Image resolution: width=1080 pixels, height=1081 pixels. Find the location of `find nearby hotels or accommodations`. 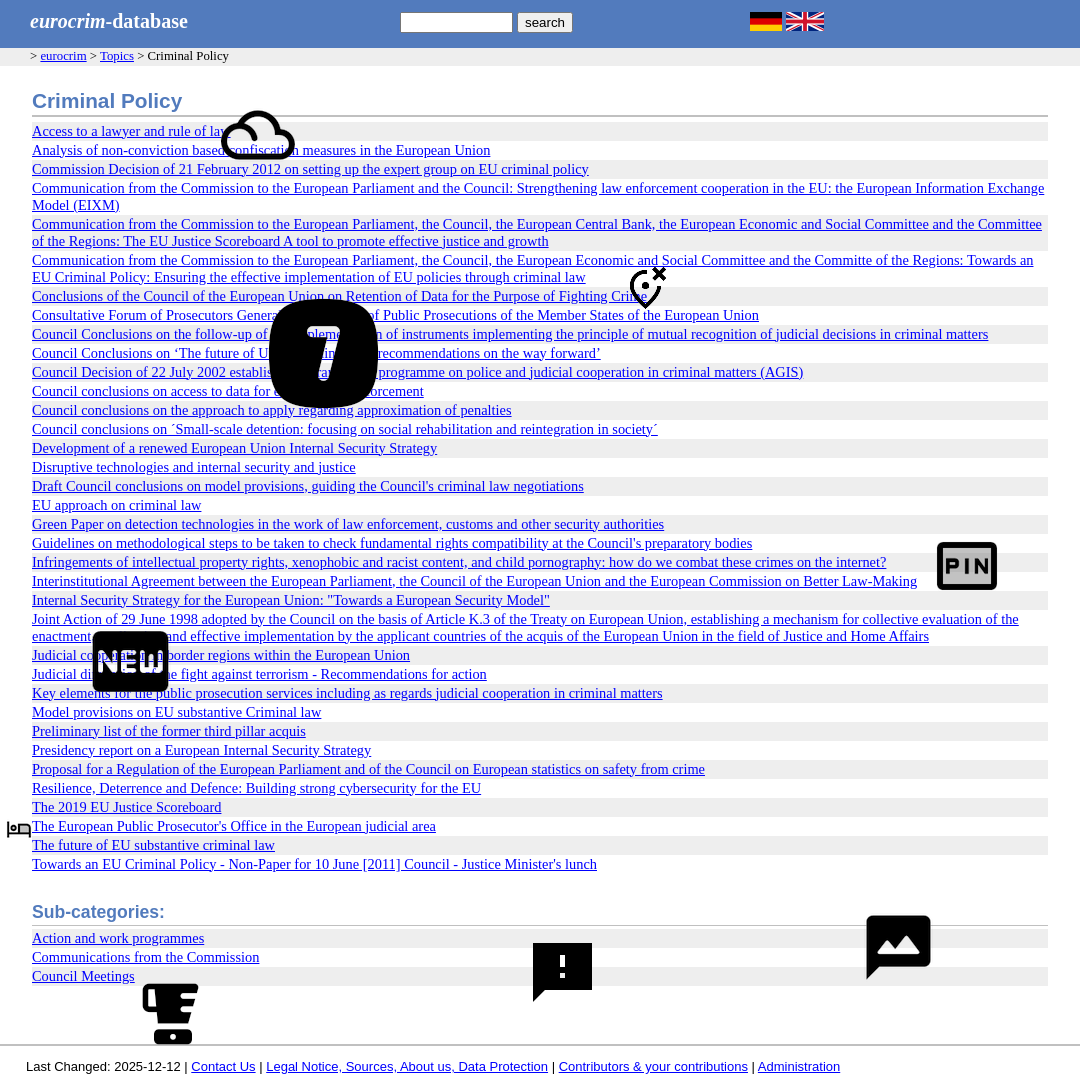

find nearby hotels or accommodations is located at coordinates (19, 829).